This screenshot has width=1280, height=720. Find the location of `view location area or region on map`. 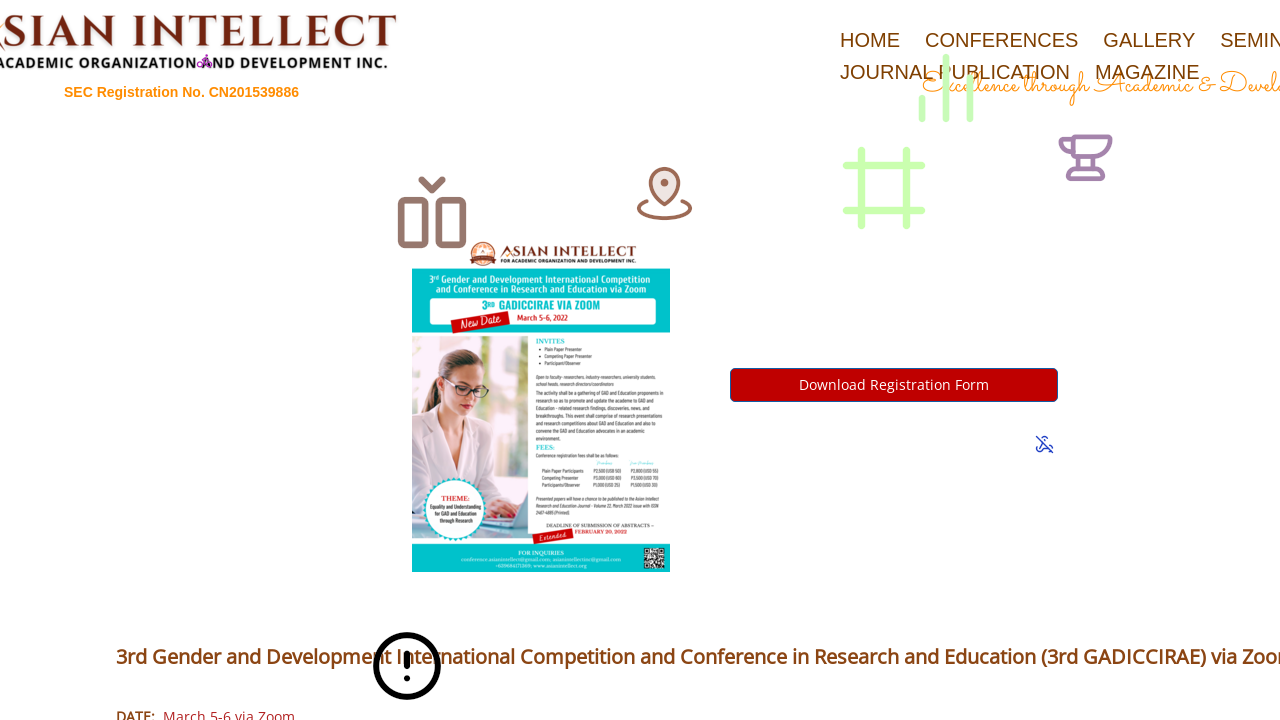

view location area or region on map is located at coordinates (664, 194).